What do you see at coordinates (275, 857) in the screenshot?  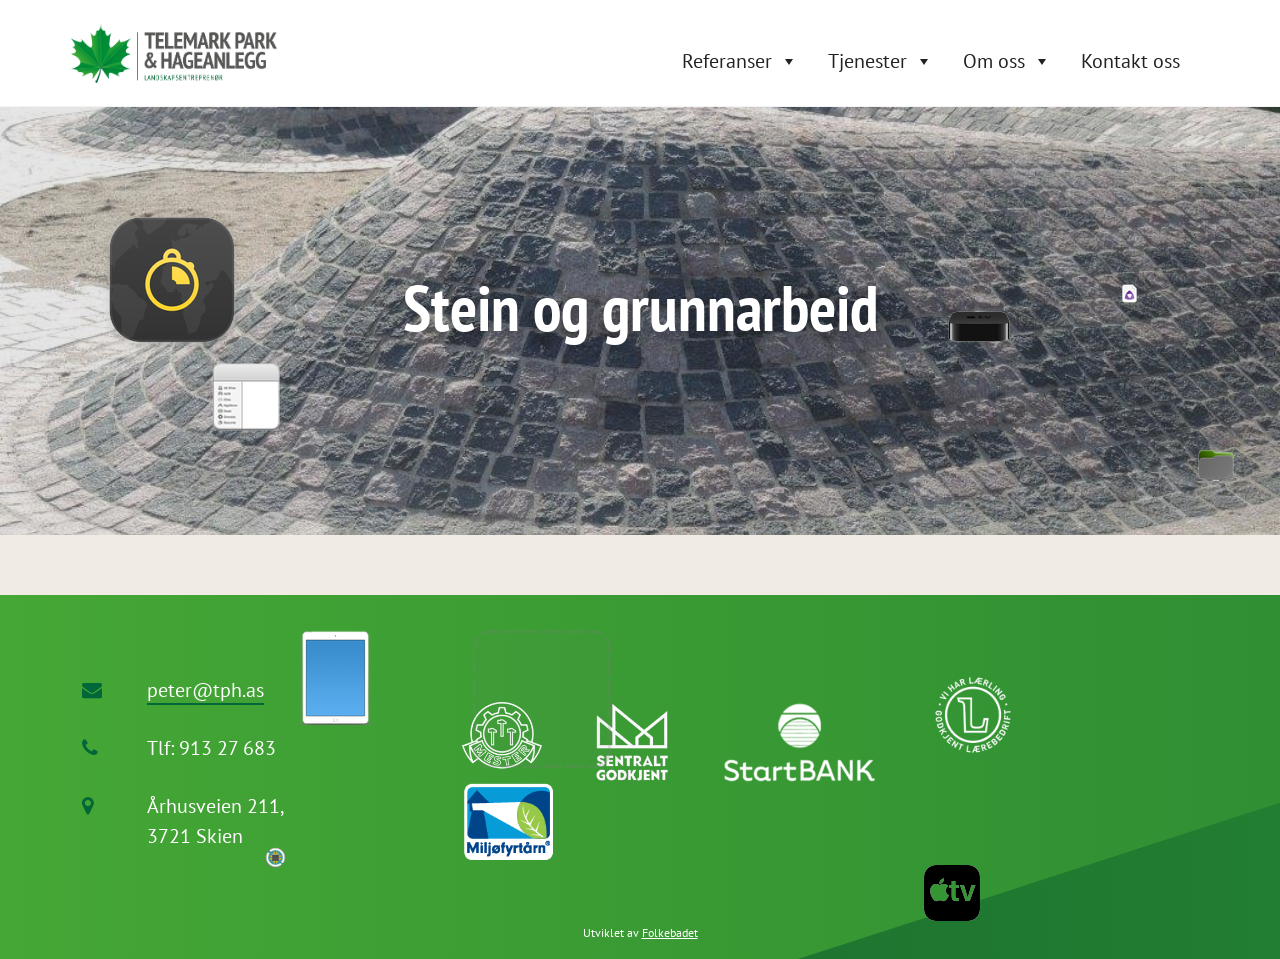 I see `access hardware driver settings` at bounding box center [275, 857].